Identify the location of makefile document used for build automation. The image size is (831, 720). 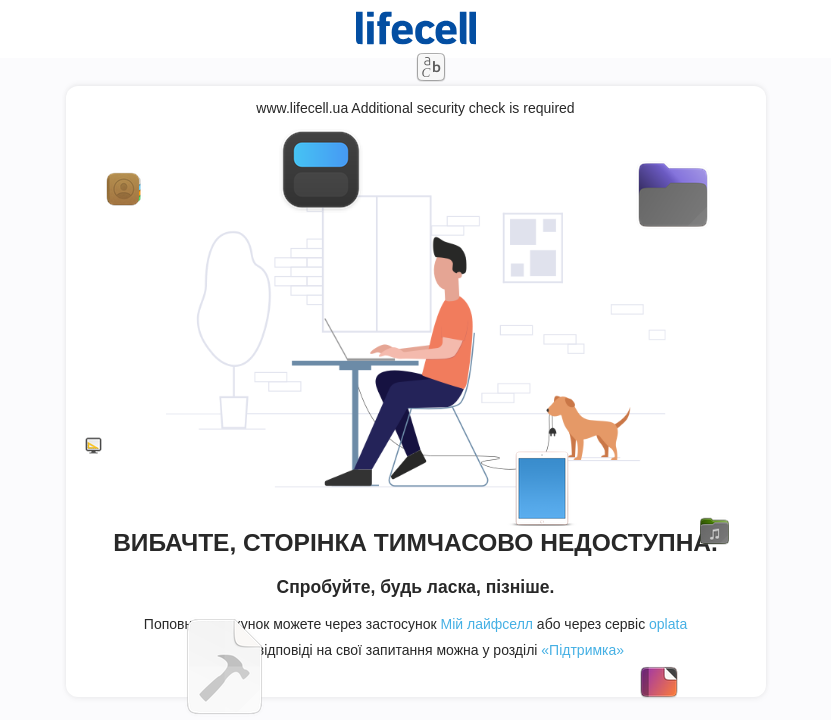
(224, 666).